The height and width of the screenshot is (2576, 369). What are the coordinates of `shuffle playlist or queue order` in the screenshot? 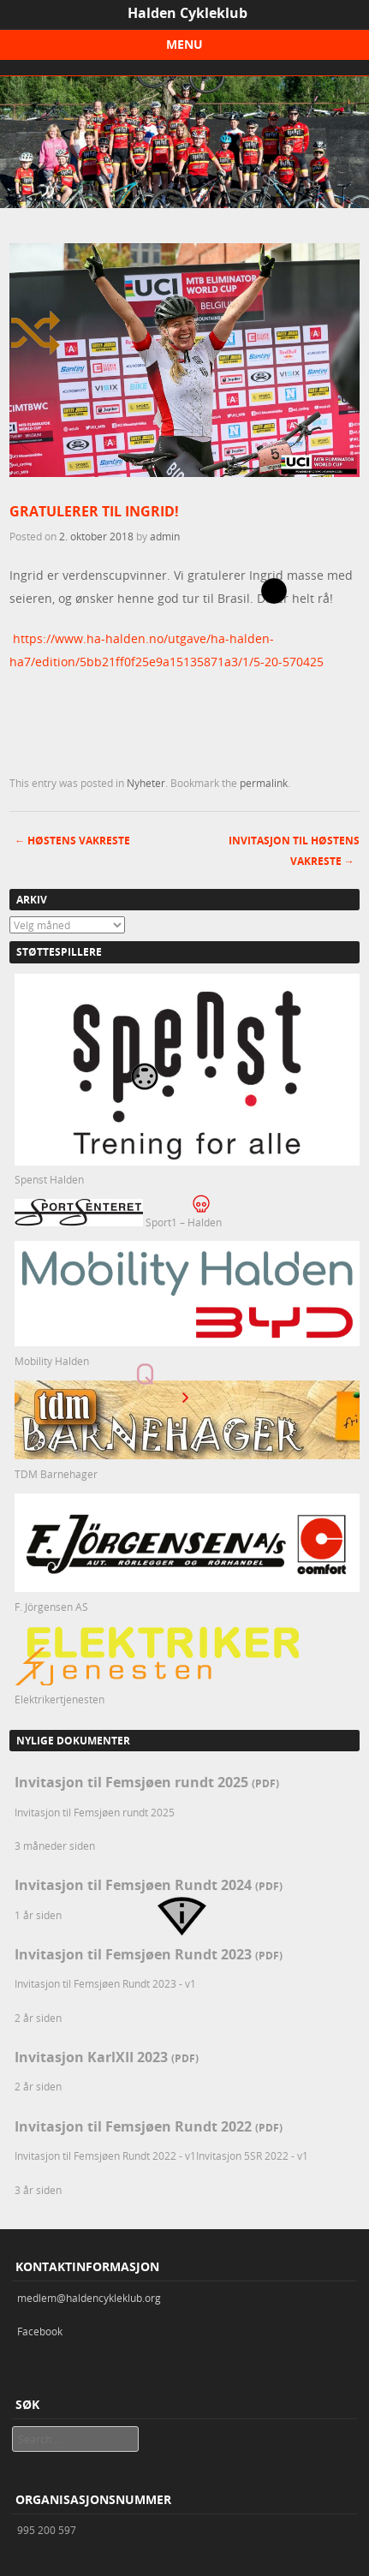 It's located at (35, 332).